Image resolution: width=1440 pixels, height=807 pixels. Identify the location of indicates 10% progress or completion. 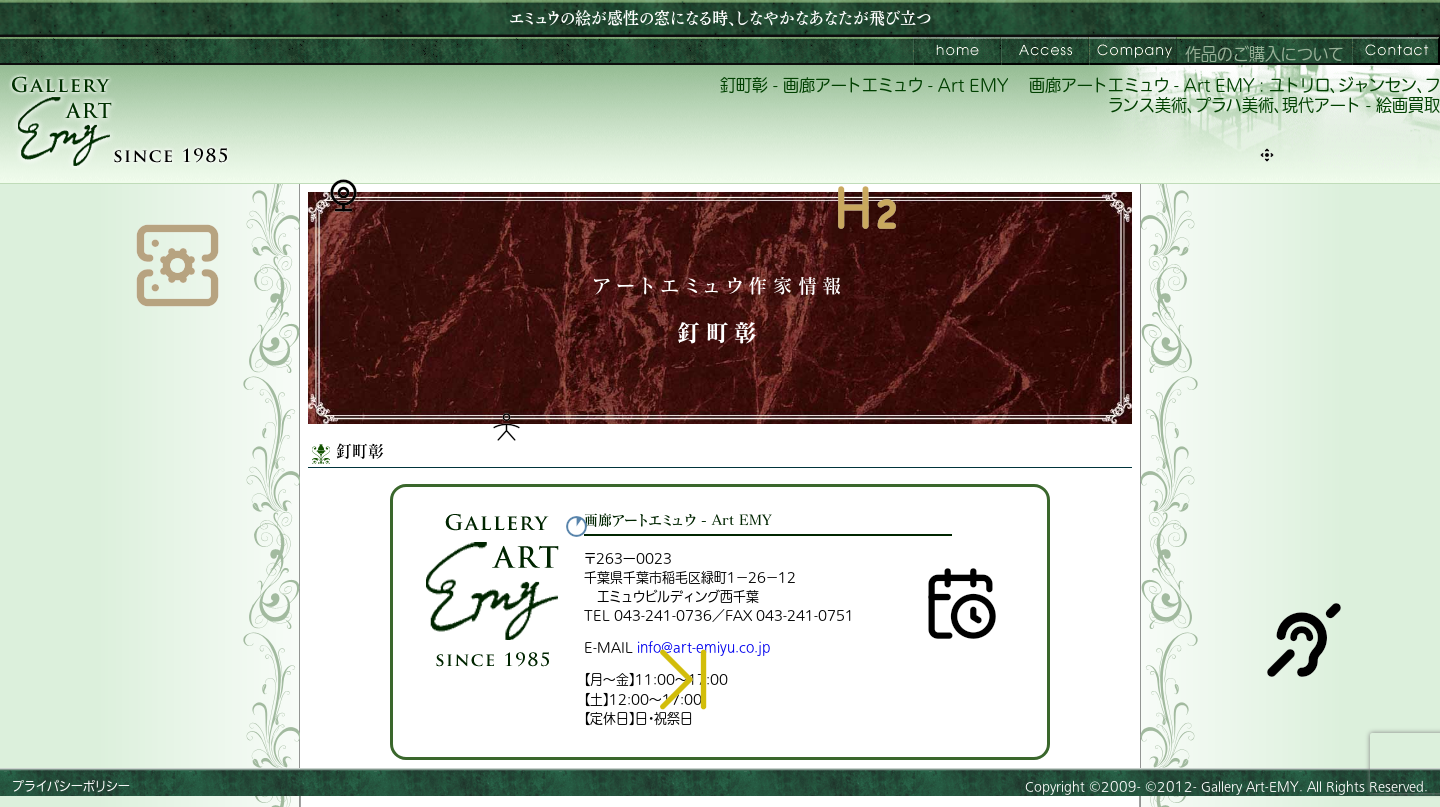
(576, 526).